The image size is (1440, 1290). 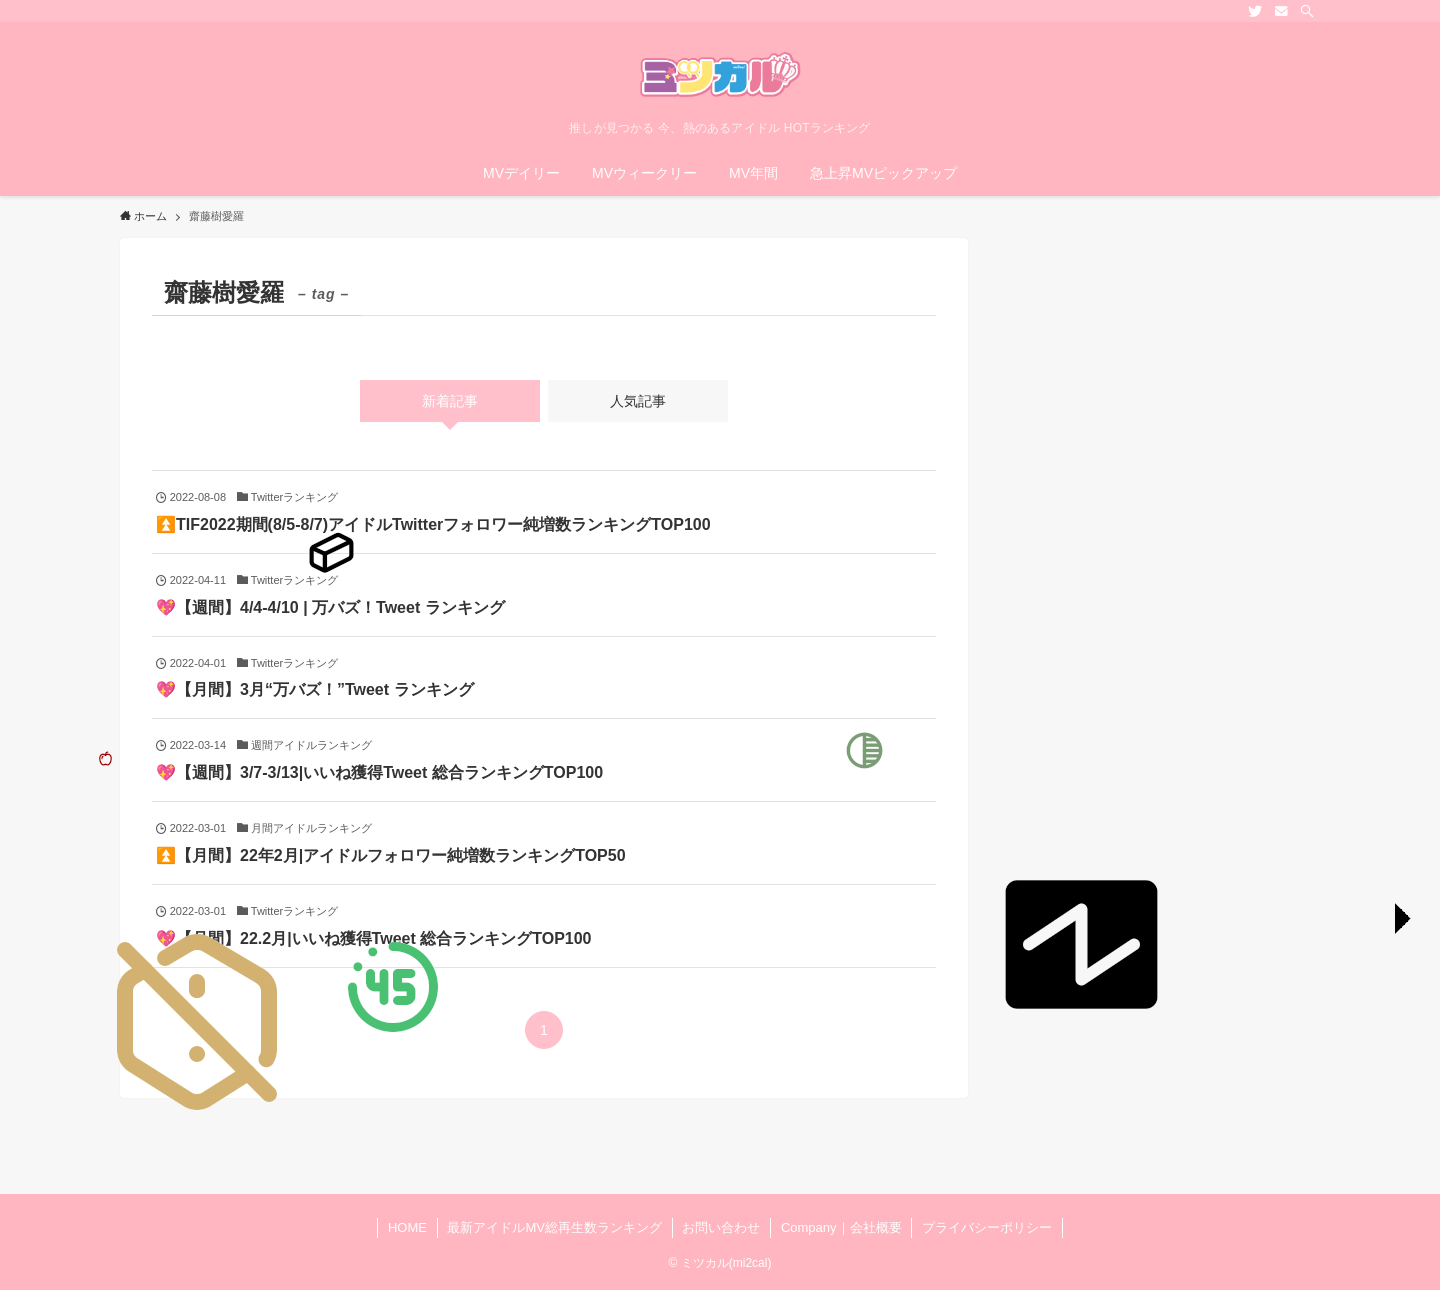 What do you see at coordinates (197, 1022) in the screenshot?
I see `dismiss or disable alert notifications` at bounding box center [197, 1022].